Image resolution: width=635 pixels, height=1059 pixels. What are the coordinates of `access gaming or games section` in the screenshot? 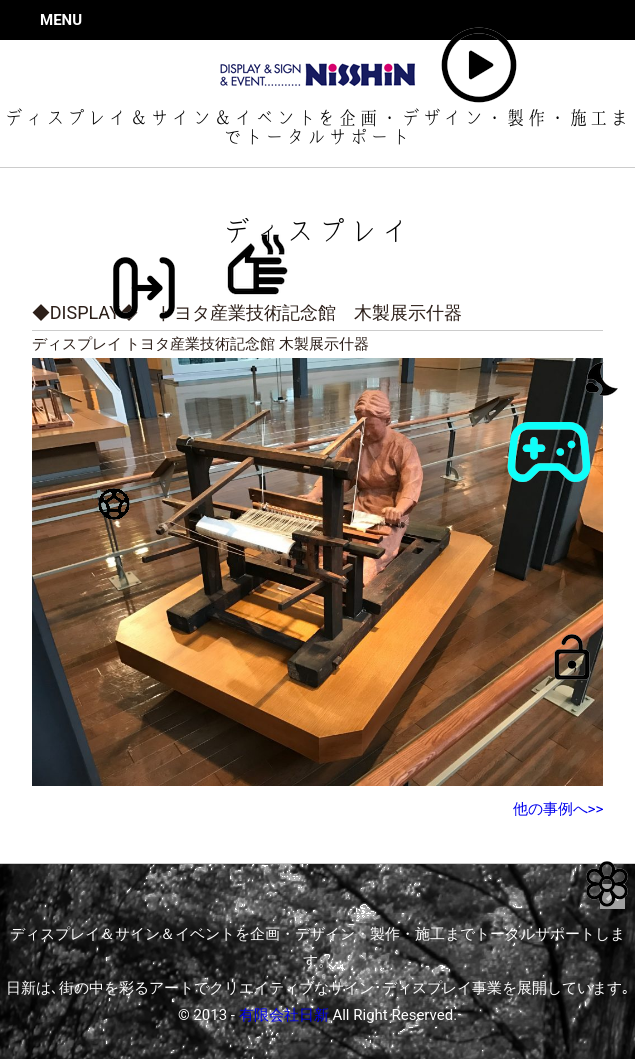 It's located at (549, 452).